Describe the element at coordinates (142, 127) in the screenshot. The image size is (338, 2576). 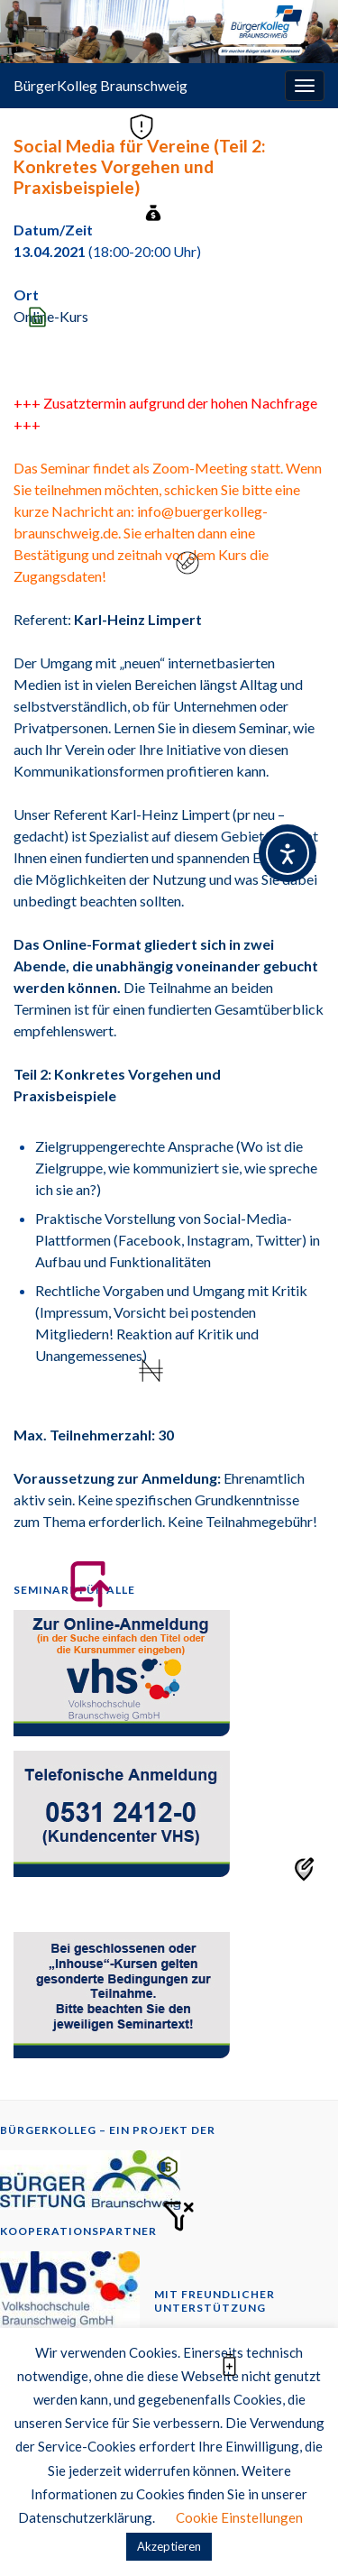
I see `view security alert or warning` at that location.